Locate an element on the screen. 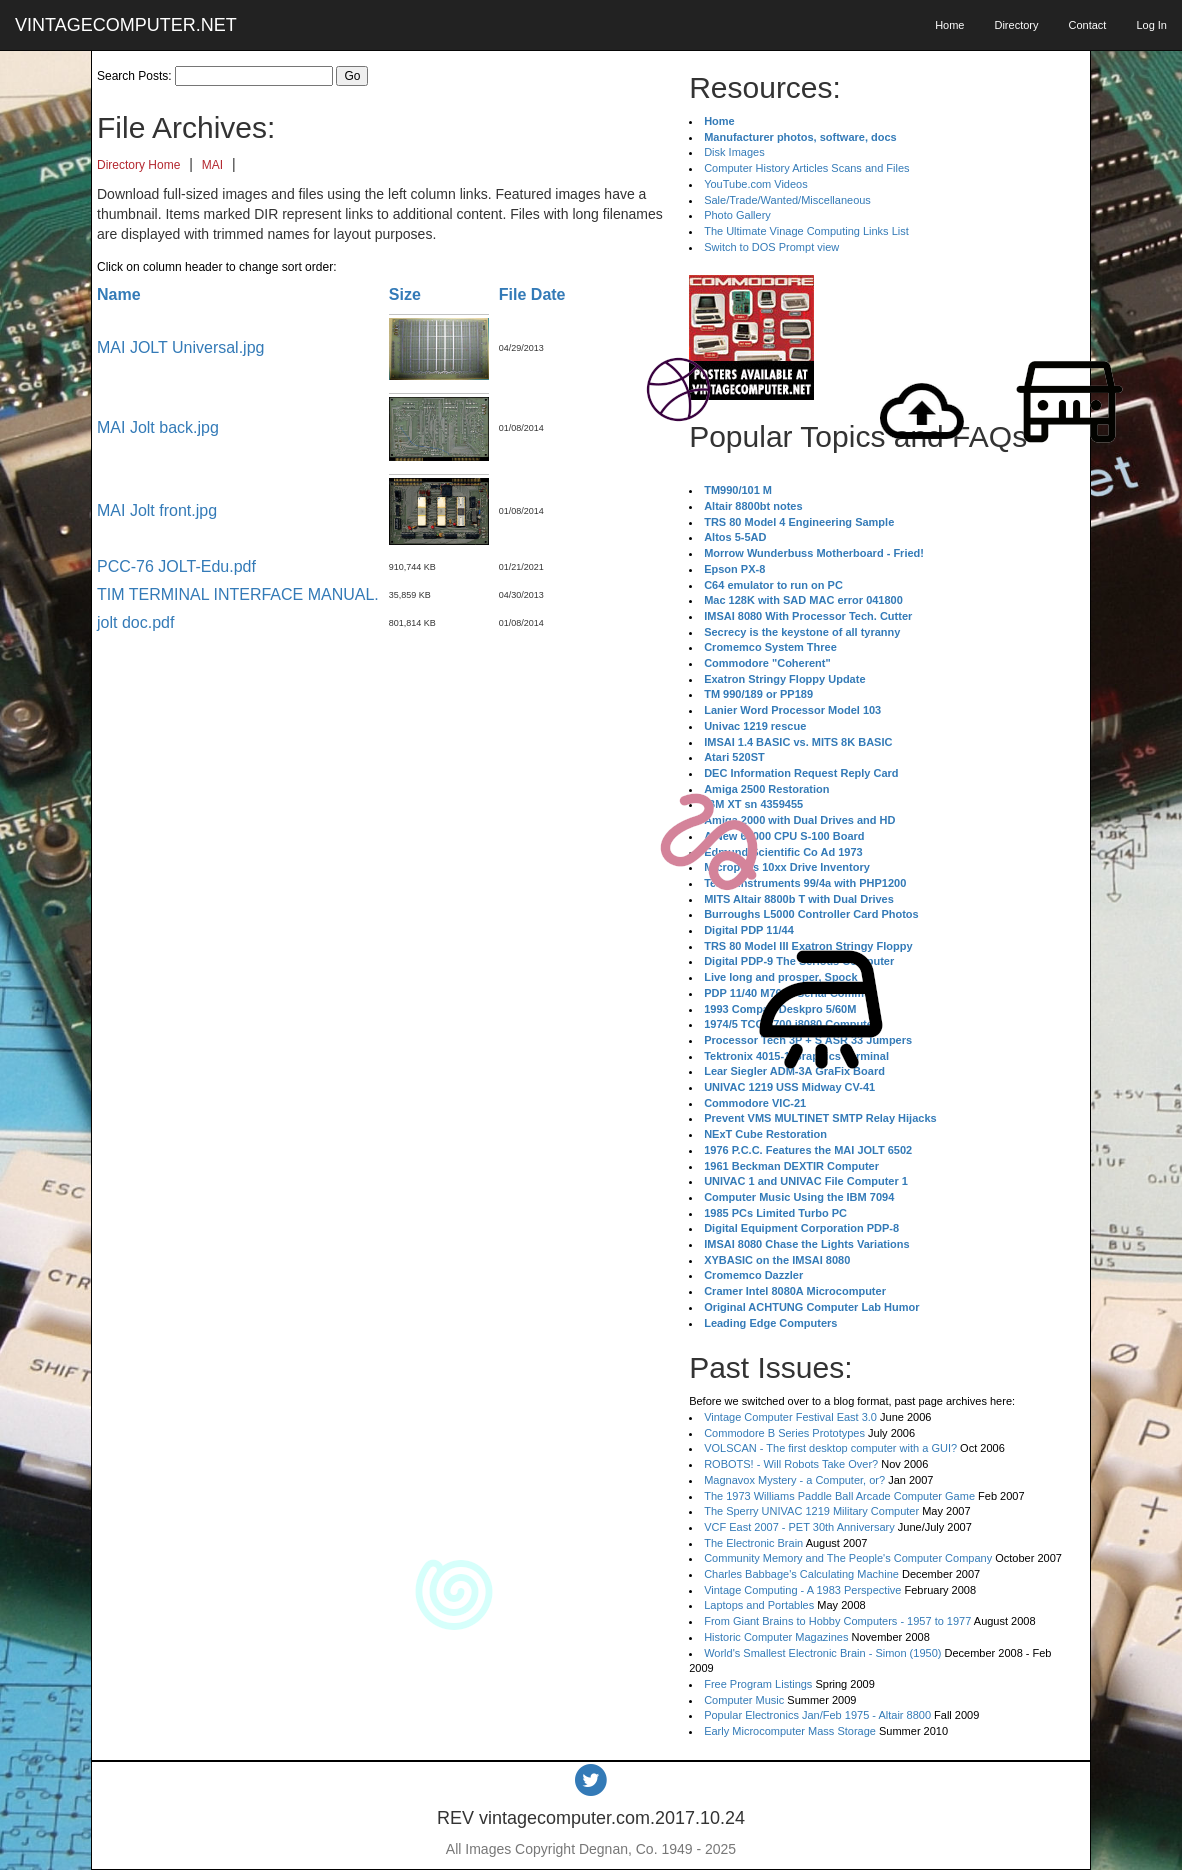 The height and width of the screenshot is (1870, 1182). upload file to cloud storage is located at coordinates (922, 411).